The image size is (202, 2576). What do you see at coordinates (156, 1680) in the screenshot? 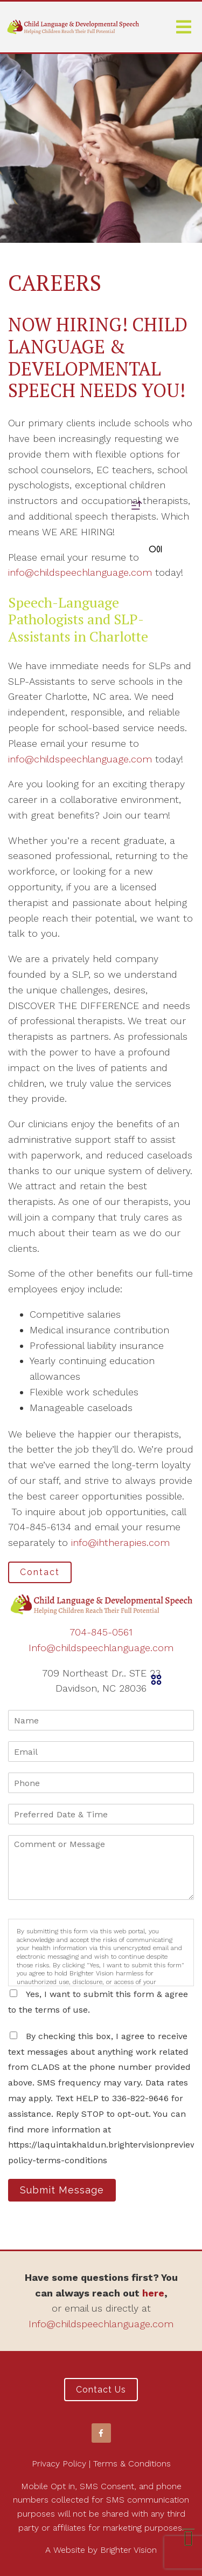
I see `open app grid or launcher` at bounding box center [156, 1680].